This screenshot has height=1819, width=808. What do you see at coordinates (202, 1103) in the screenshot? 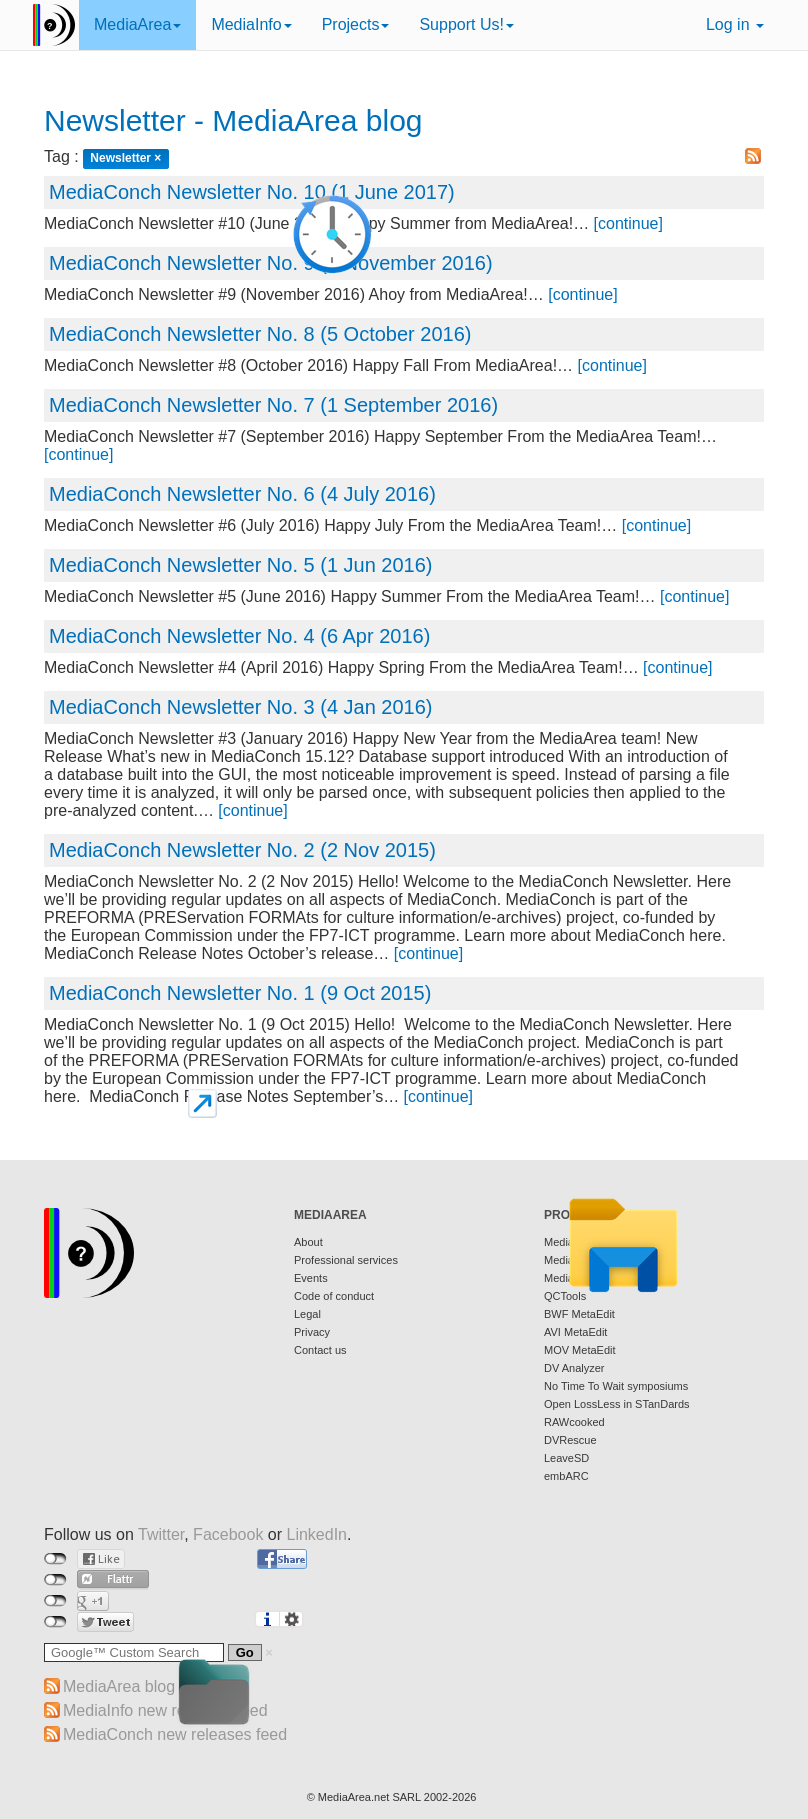
I see `indicates a shortcut to another file or application` at bounding box center [202, 1103].